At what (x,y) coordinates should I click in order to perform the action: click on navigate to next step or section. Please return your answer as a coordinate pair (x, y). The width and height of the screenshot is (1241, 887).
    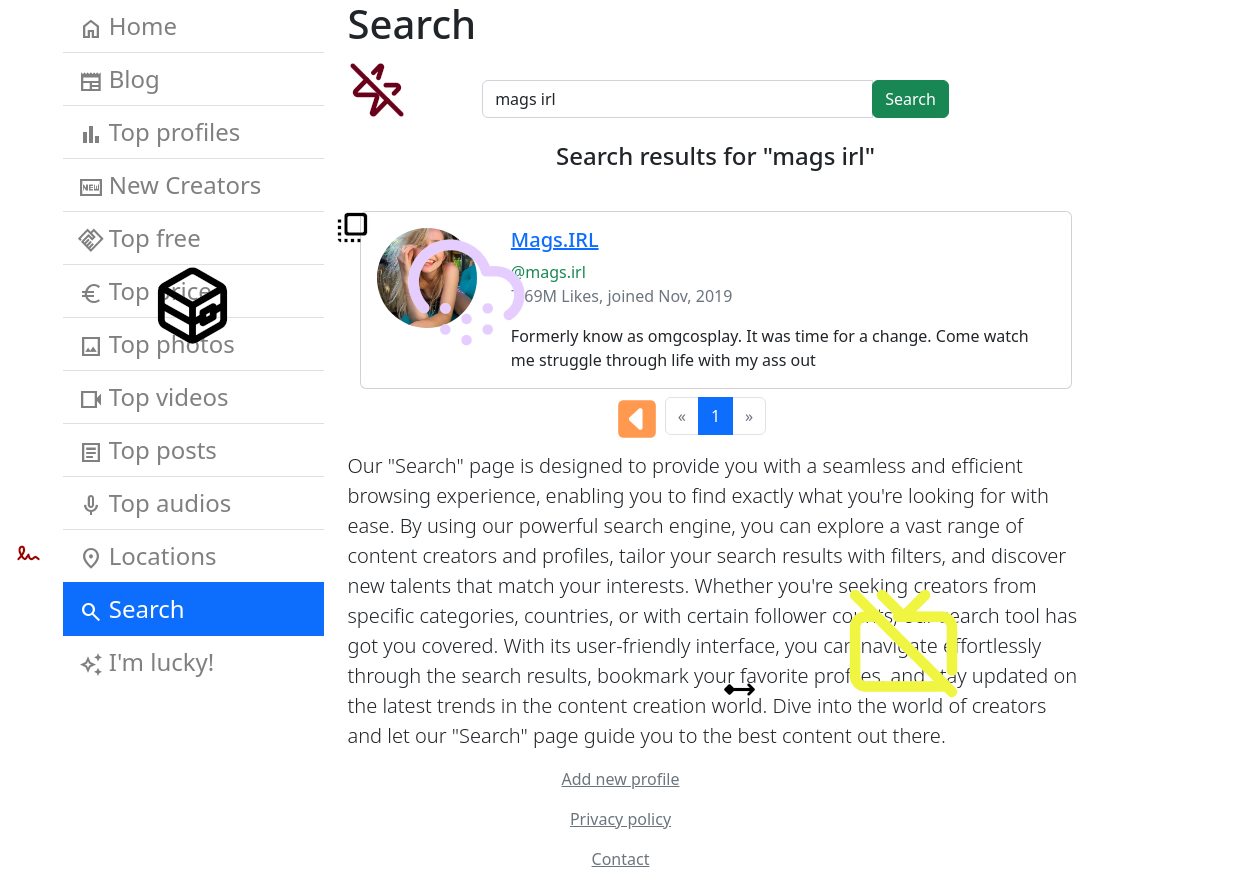
    Looking at the image, I should click on (739, 689).